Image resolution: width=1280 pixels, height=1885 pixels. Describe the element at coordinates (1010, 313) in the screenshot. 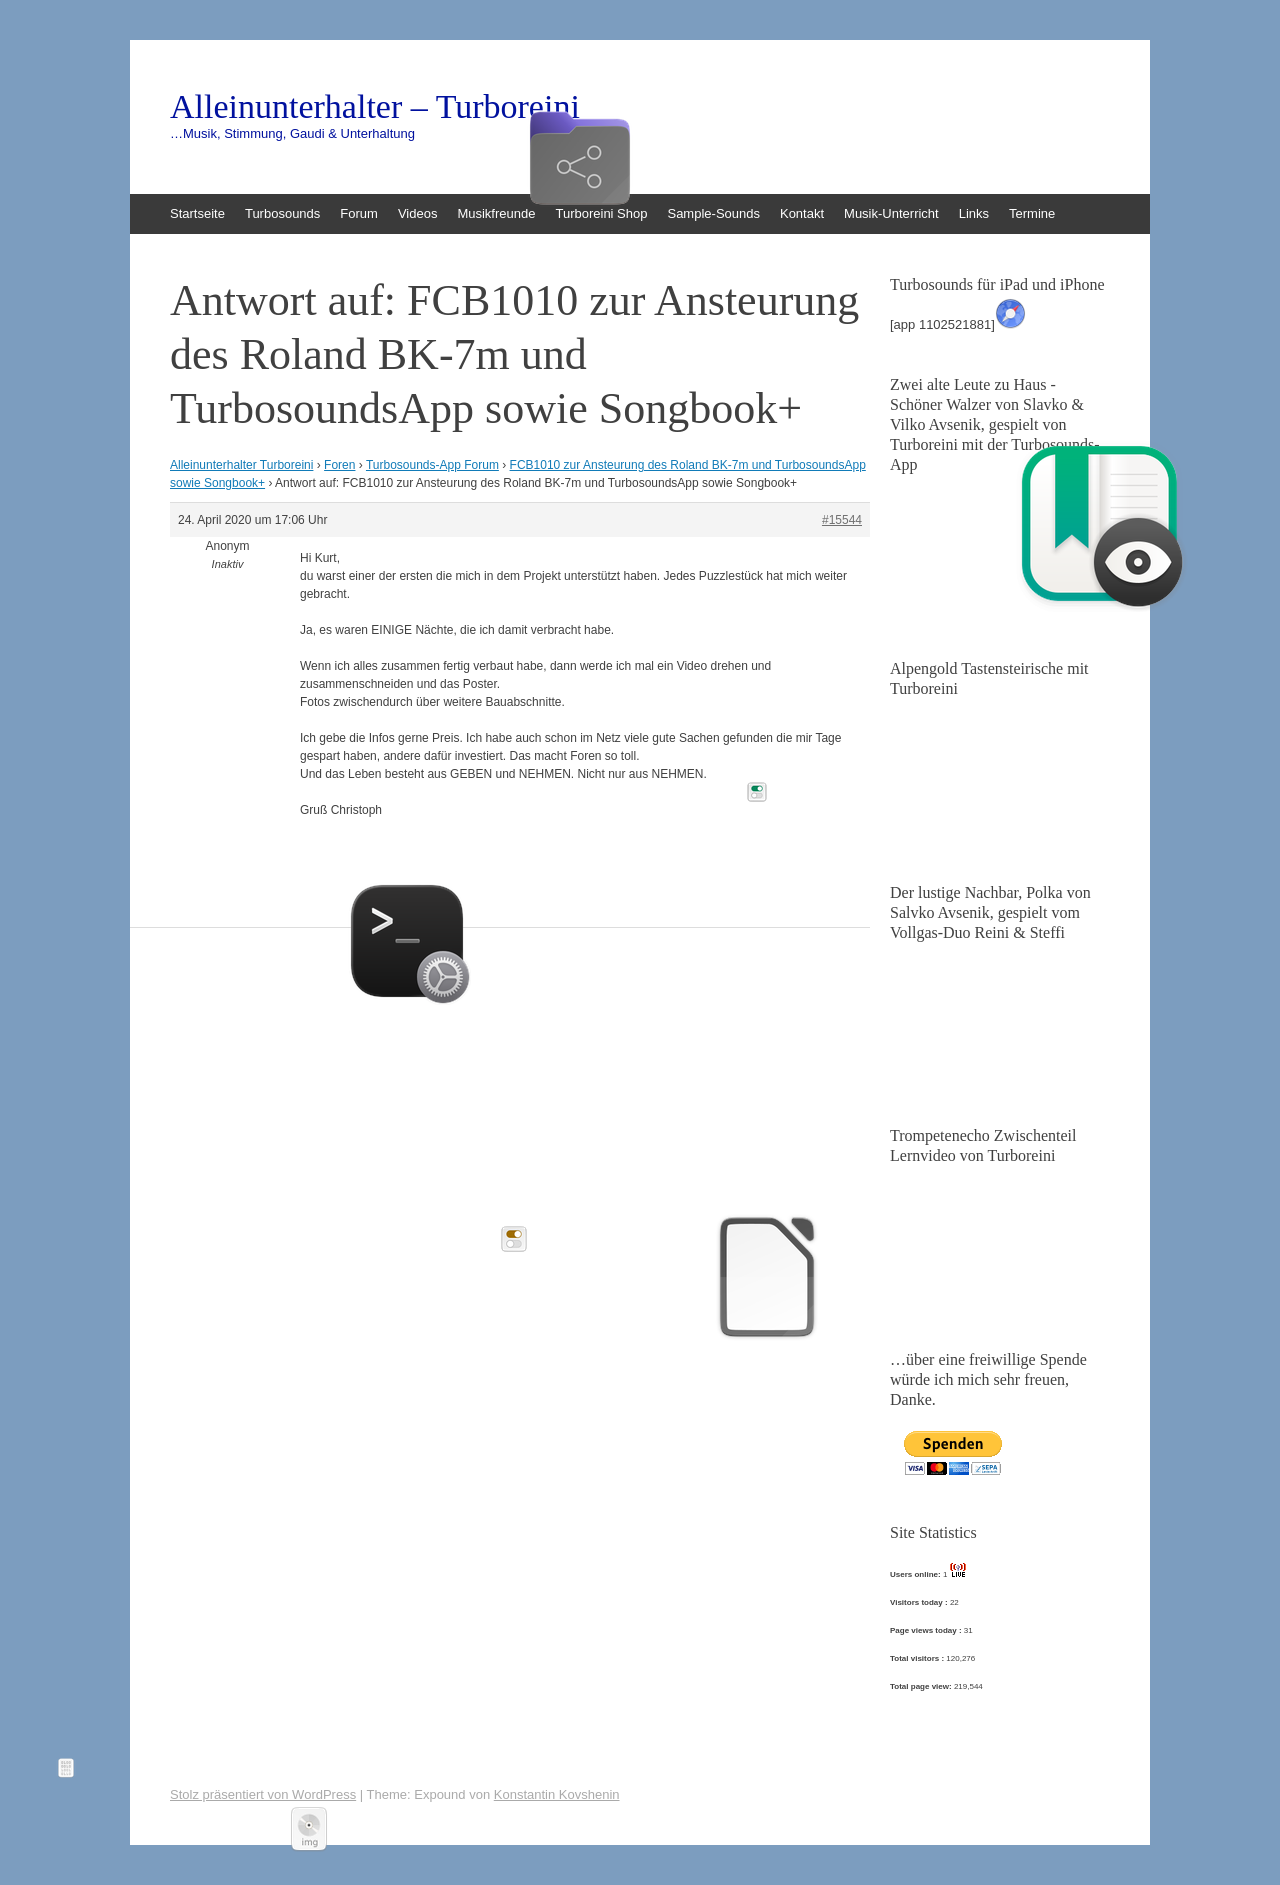

I see `open the web browser` at that location.